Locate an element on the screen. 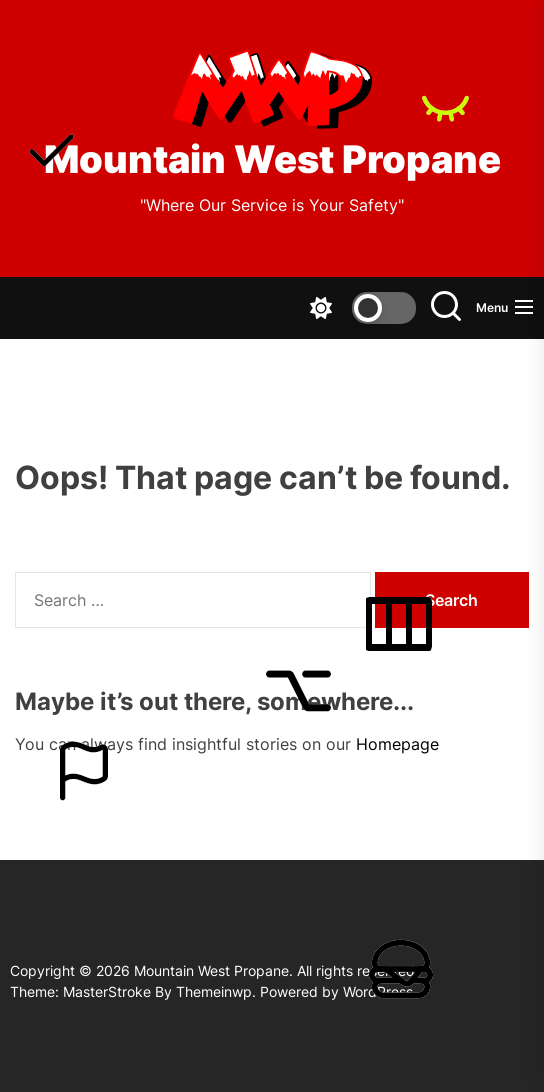  flag or bookmark an item for follow-up is located at coordinates (84, 771).